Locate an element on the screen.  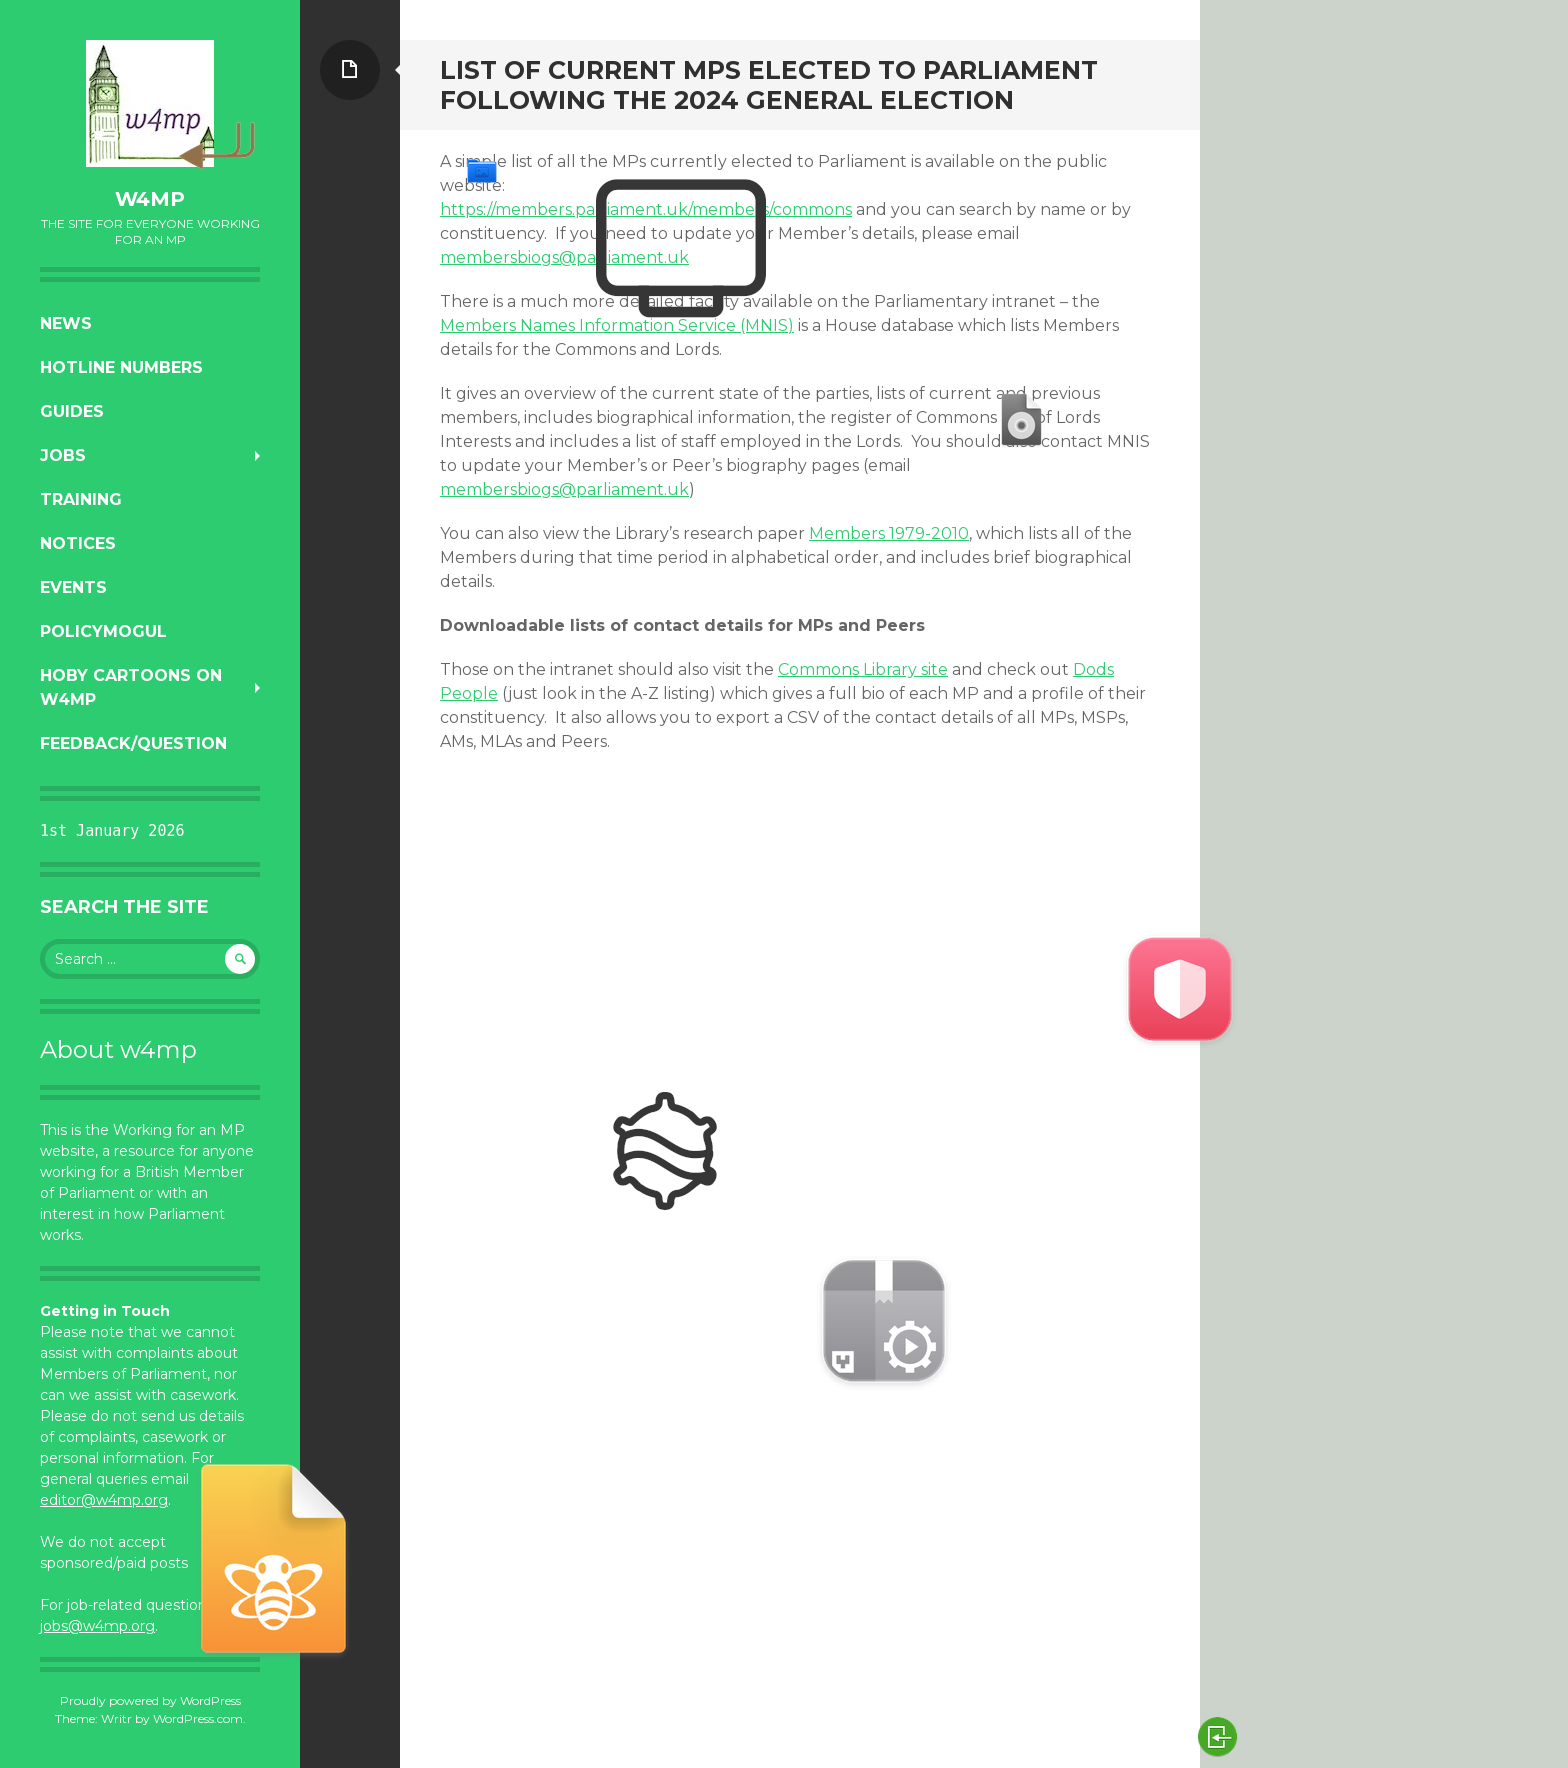
open a freeplane mind mapping file is located at coordinates (273, 1558).